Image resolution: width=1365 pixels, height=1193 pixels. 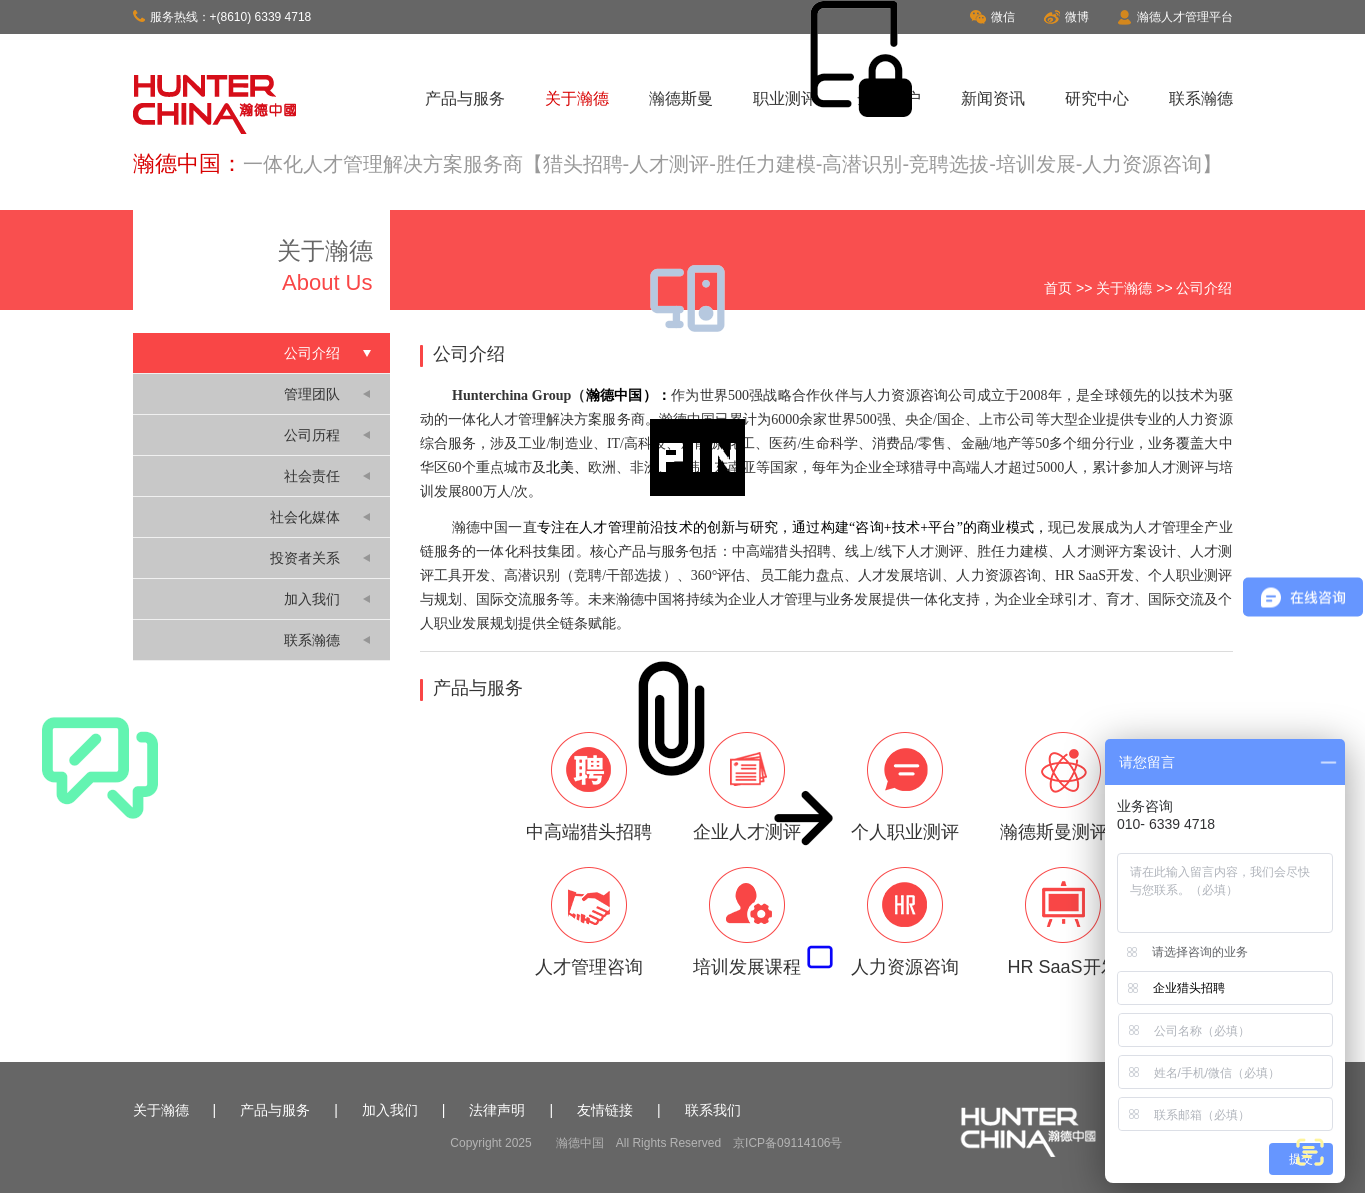 I want to click on navigate to the next item or page, so click(x=801, y=819).